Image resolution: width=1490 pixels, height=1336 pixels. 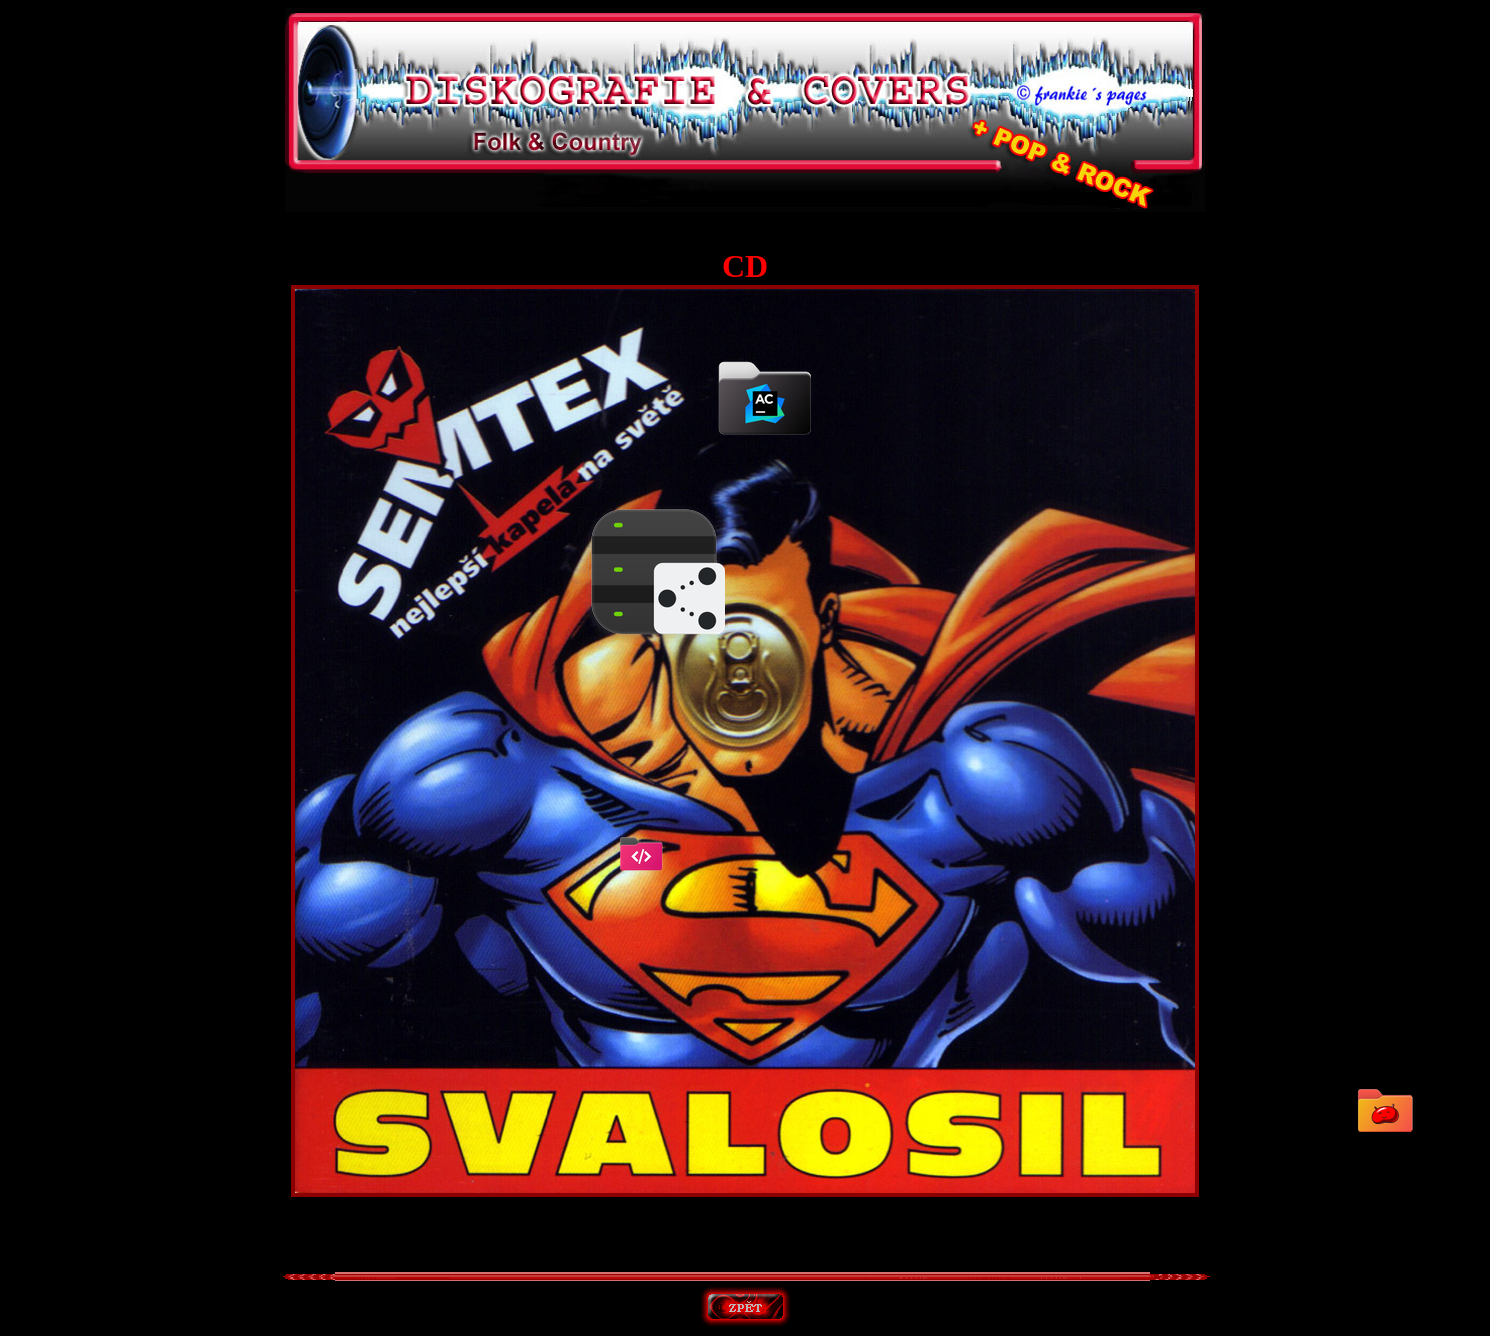 What do you see at coordinates (764, 400) in the screenshot?
I see `open AppCode project folder` at bounding box center [764, 400].